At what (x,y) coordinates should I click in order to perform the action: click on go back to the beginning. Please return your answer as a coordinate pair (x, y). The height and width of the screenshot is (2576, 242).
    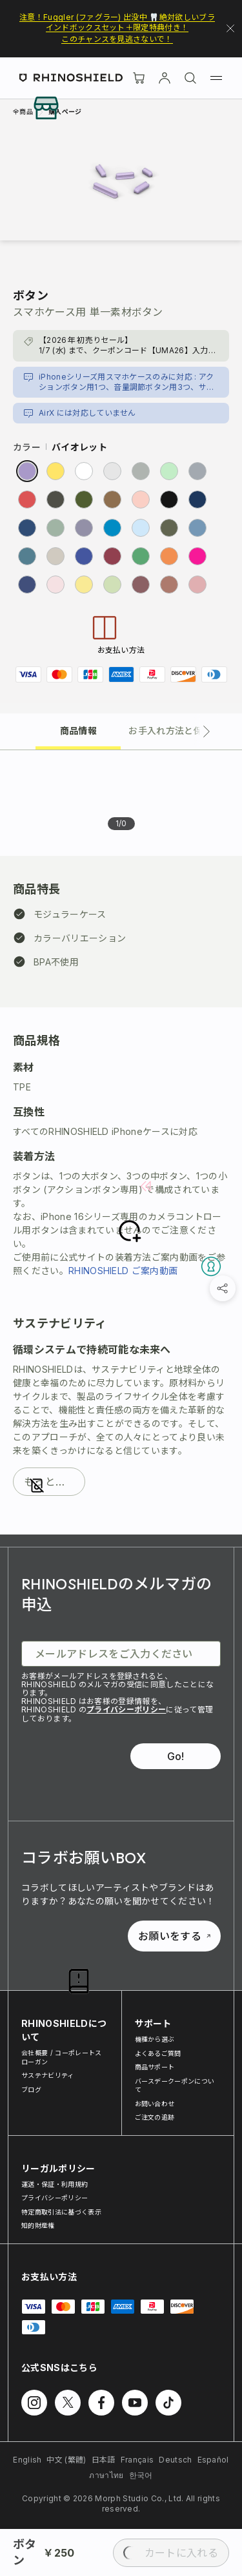
    Looking at the image, I should click on (146, 1186).